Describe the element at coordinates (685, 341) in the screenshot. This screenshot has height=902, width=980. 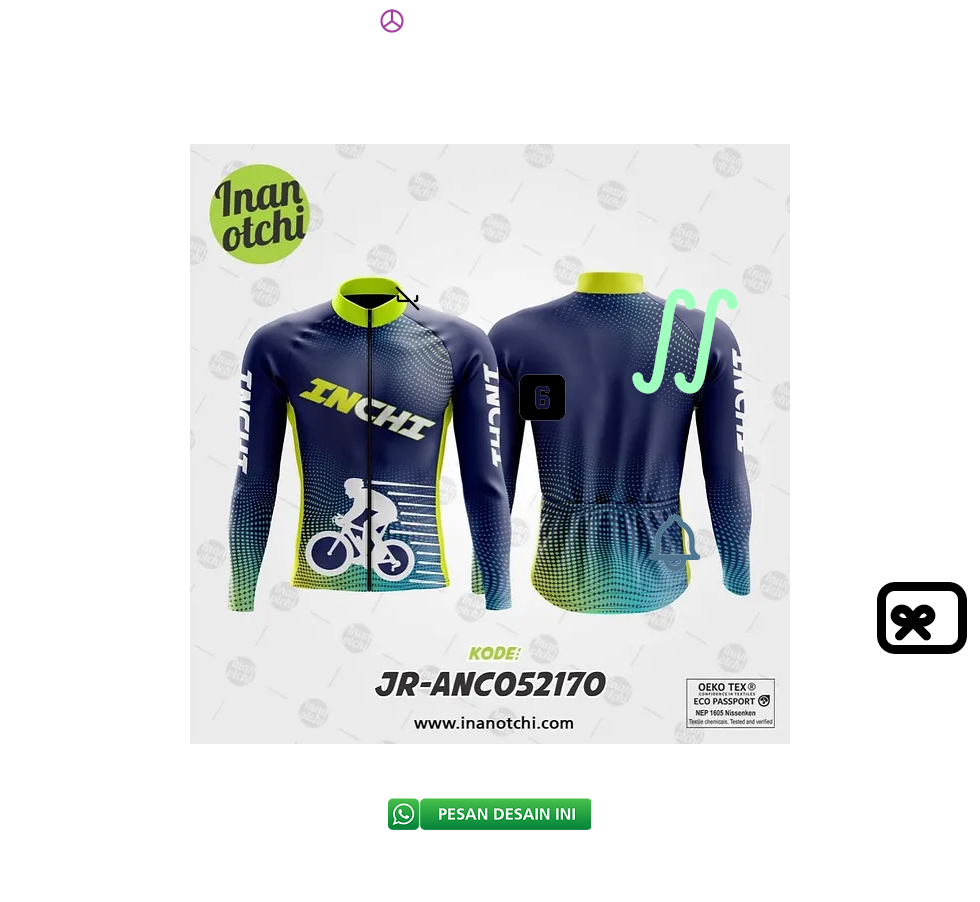
I see `access integral calculus tools` at that location.